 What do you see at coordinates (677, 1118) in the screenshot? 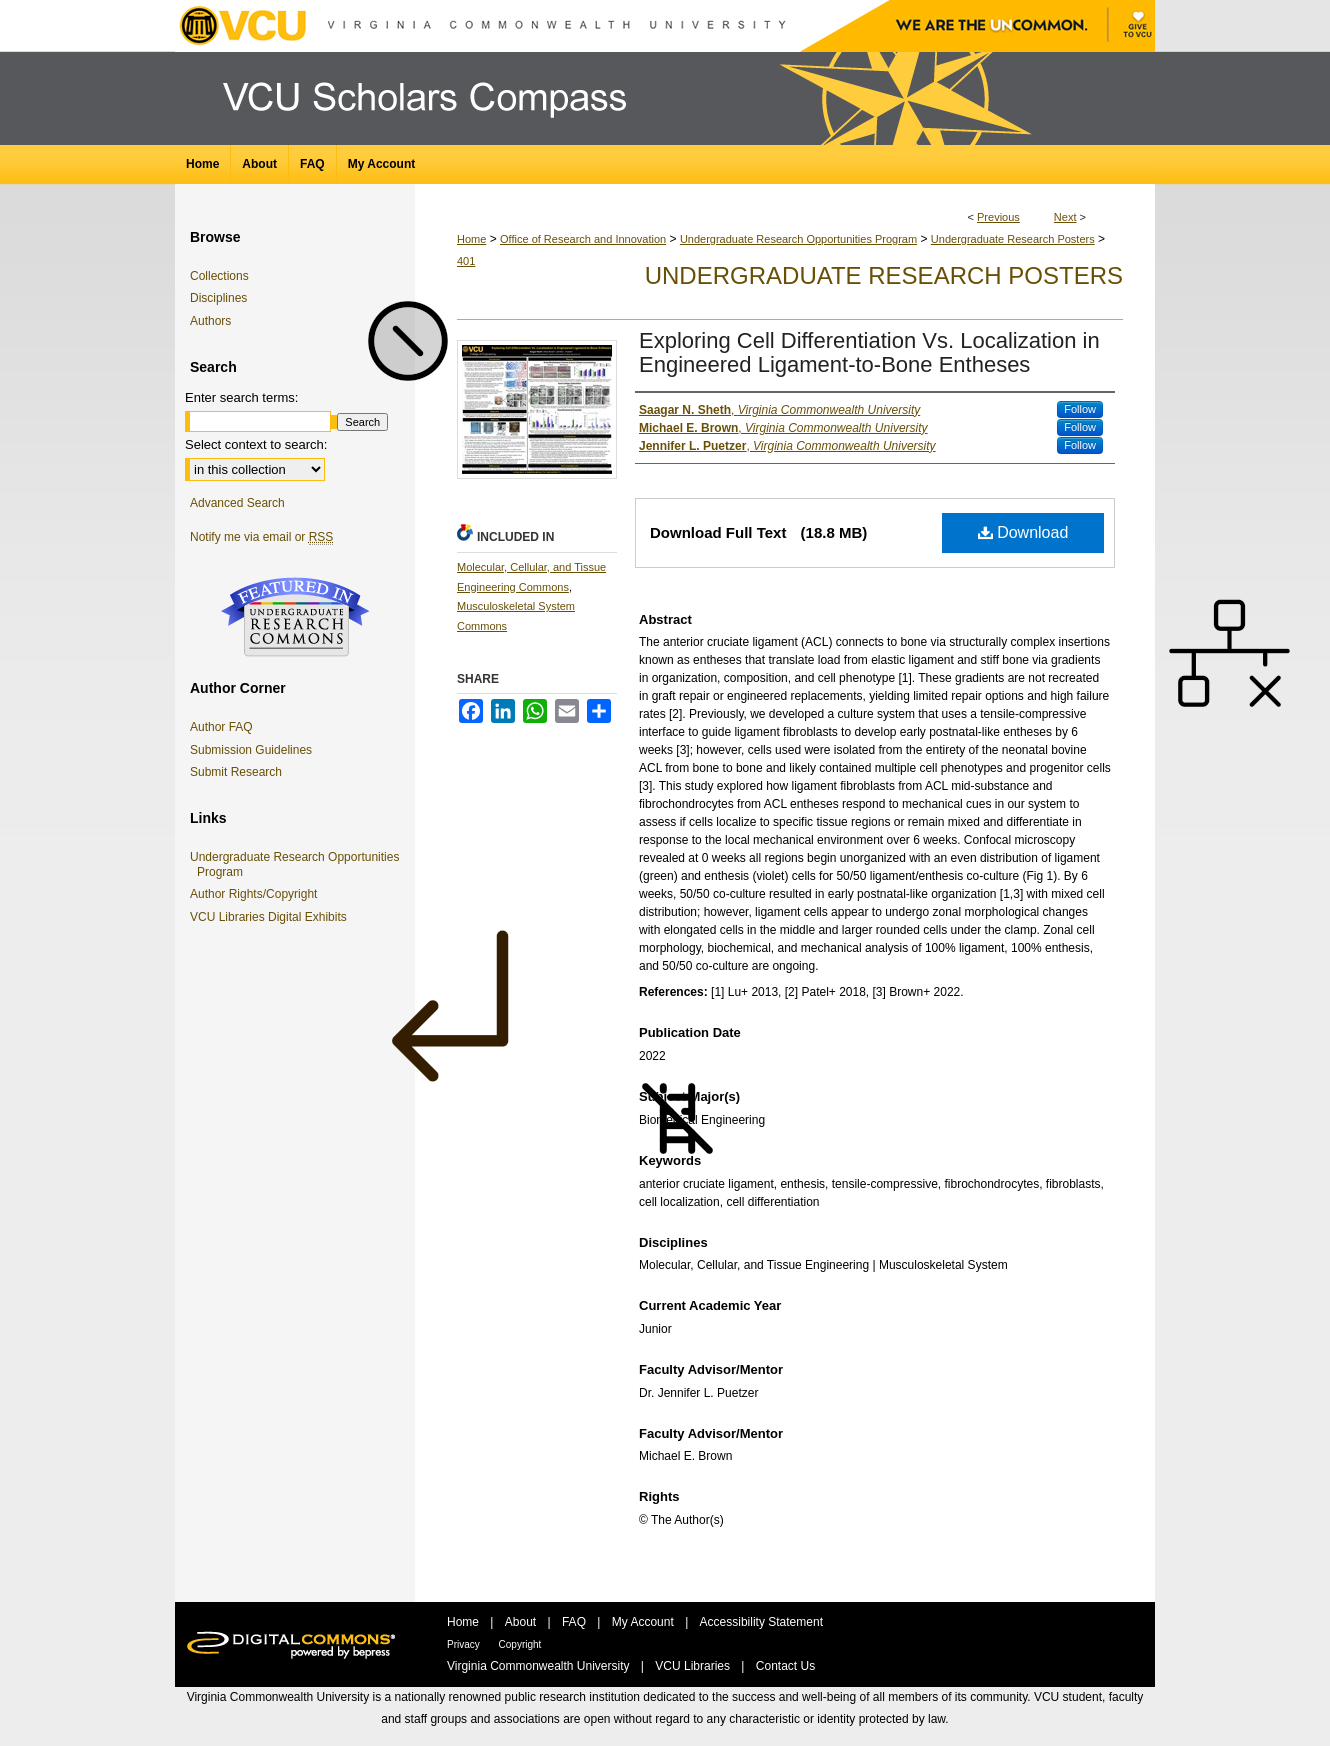
I see `ladder access disabled or unavailable` at bounding box center [677, 1118].